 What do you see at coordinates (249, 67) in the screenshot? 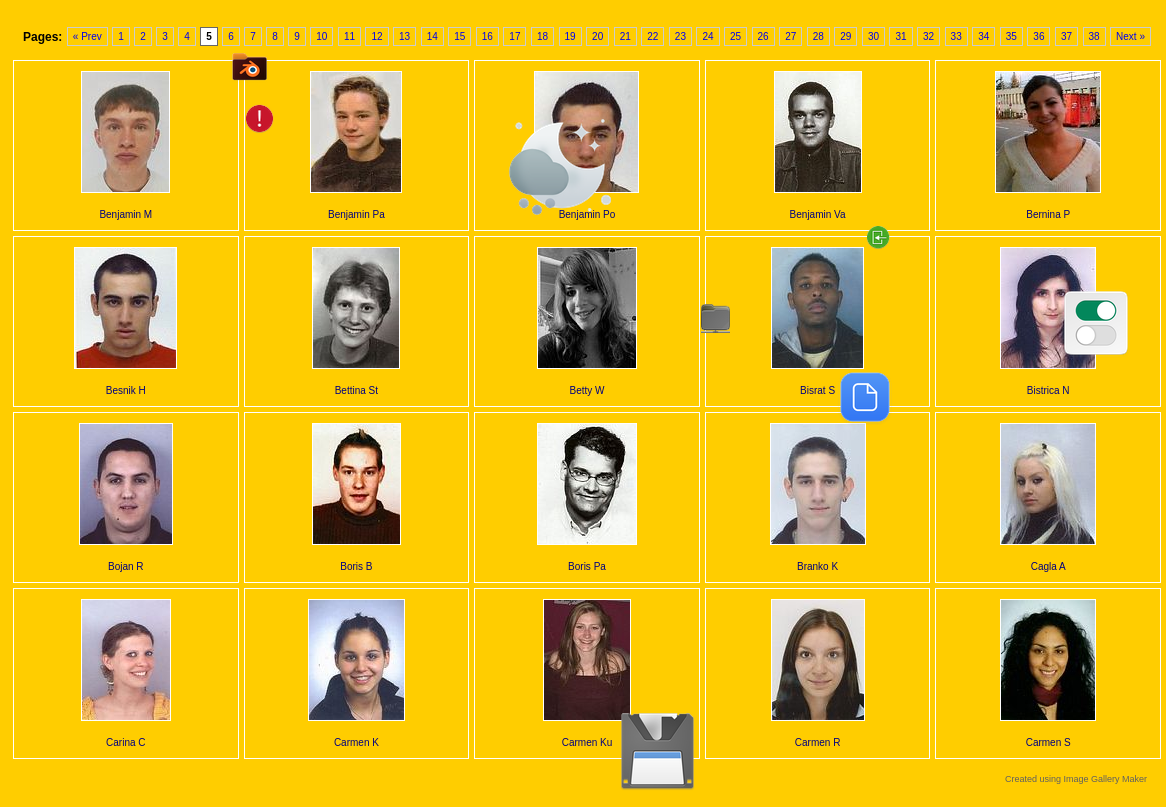
I see `open folder containing Blender project files` at bounding box center [249, 67].